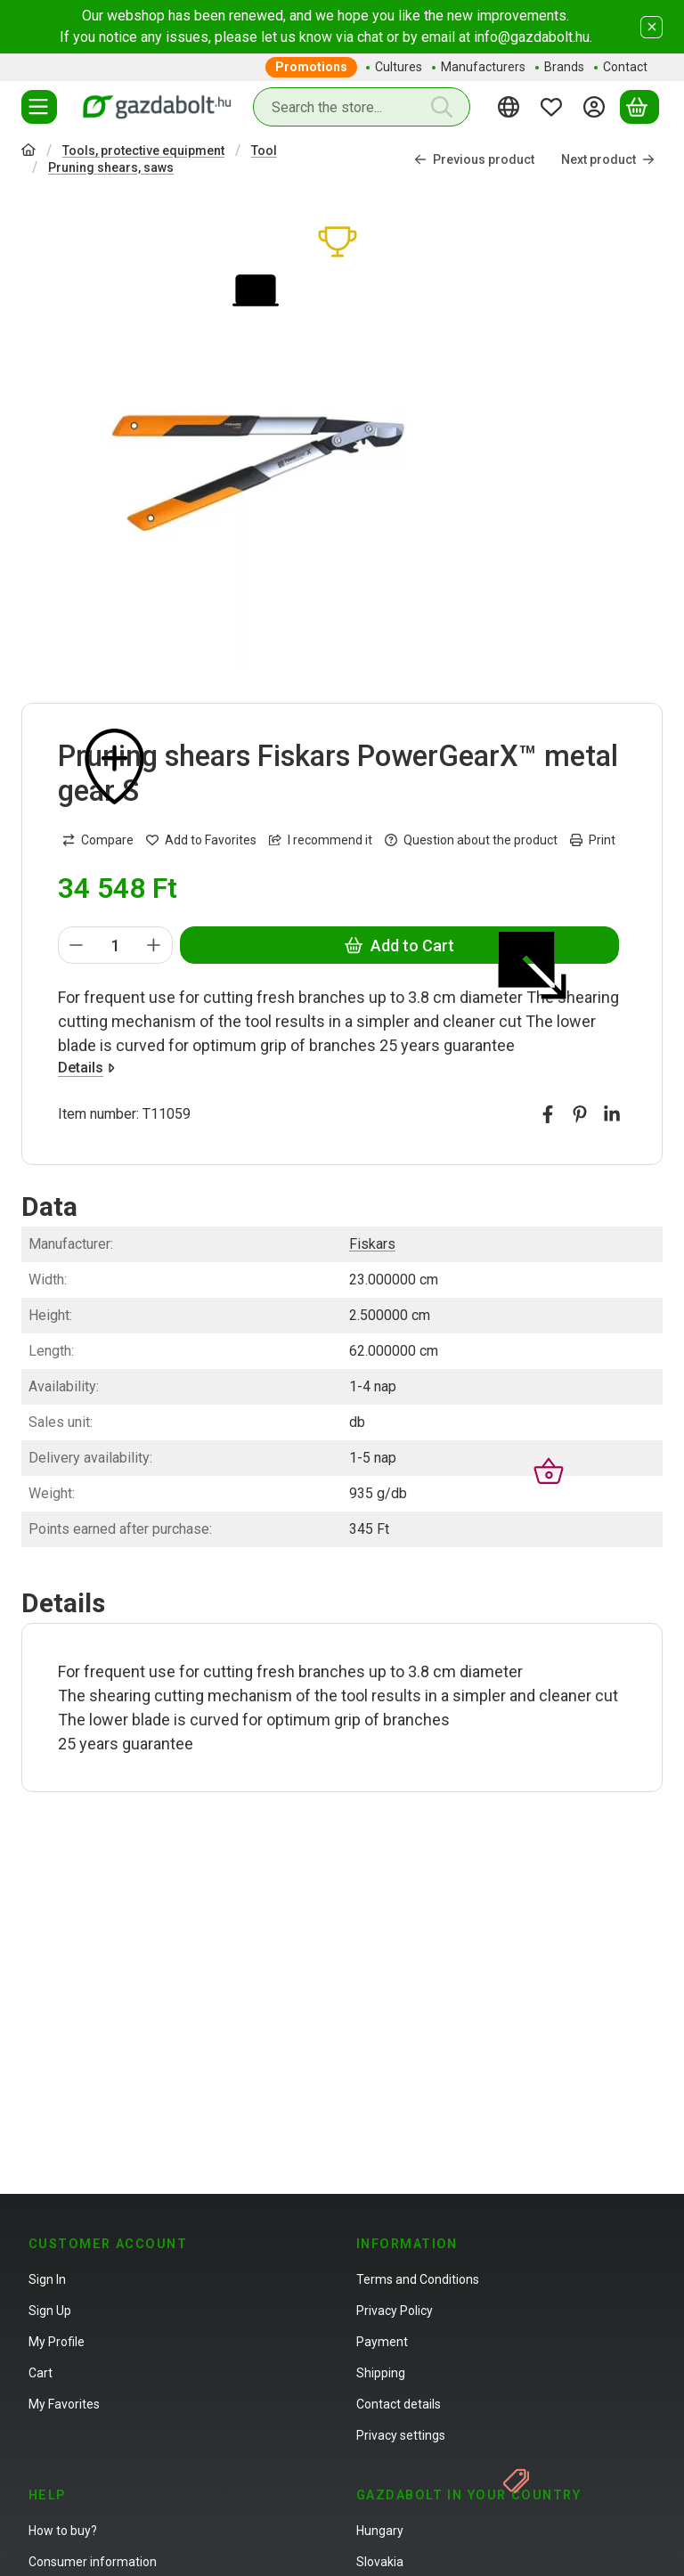 The width and height of the screenshot is (684, 2576). What do you see at coordinates (256, 290) in the screenshot?
I see `switch to desktop view` at bounding box center [256, 290].